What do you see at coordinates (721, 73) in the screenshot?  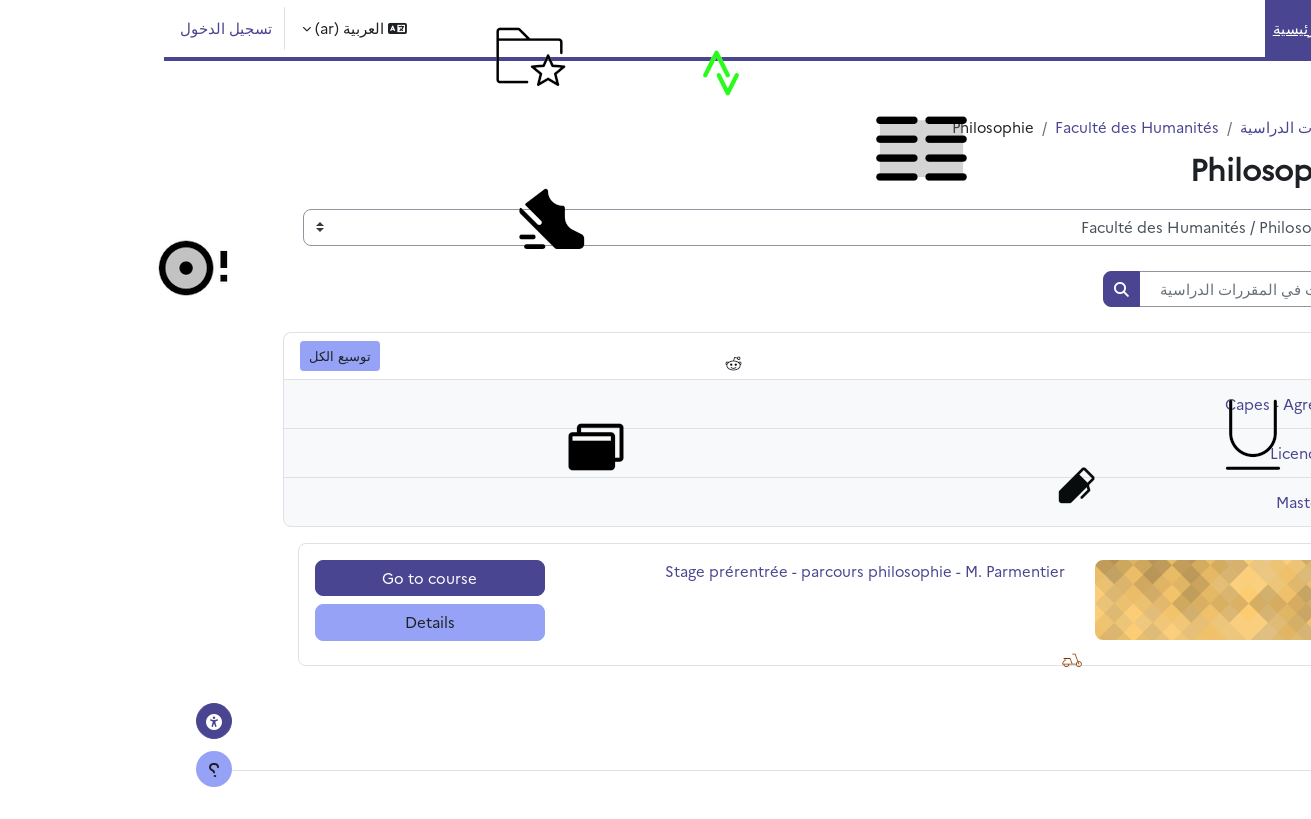 I see `connect to strava fitness tracking` at bounding box center [721, 73].